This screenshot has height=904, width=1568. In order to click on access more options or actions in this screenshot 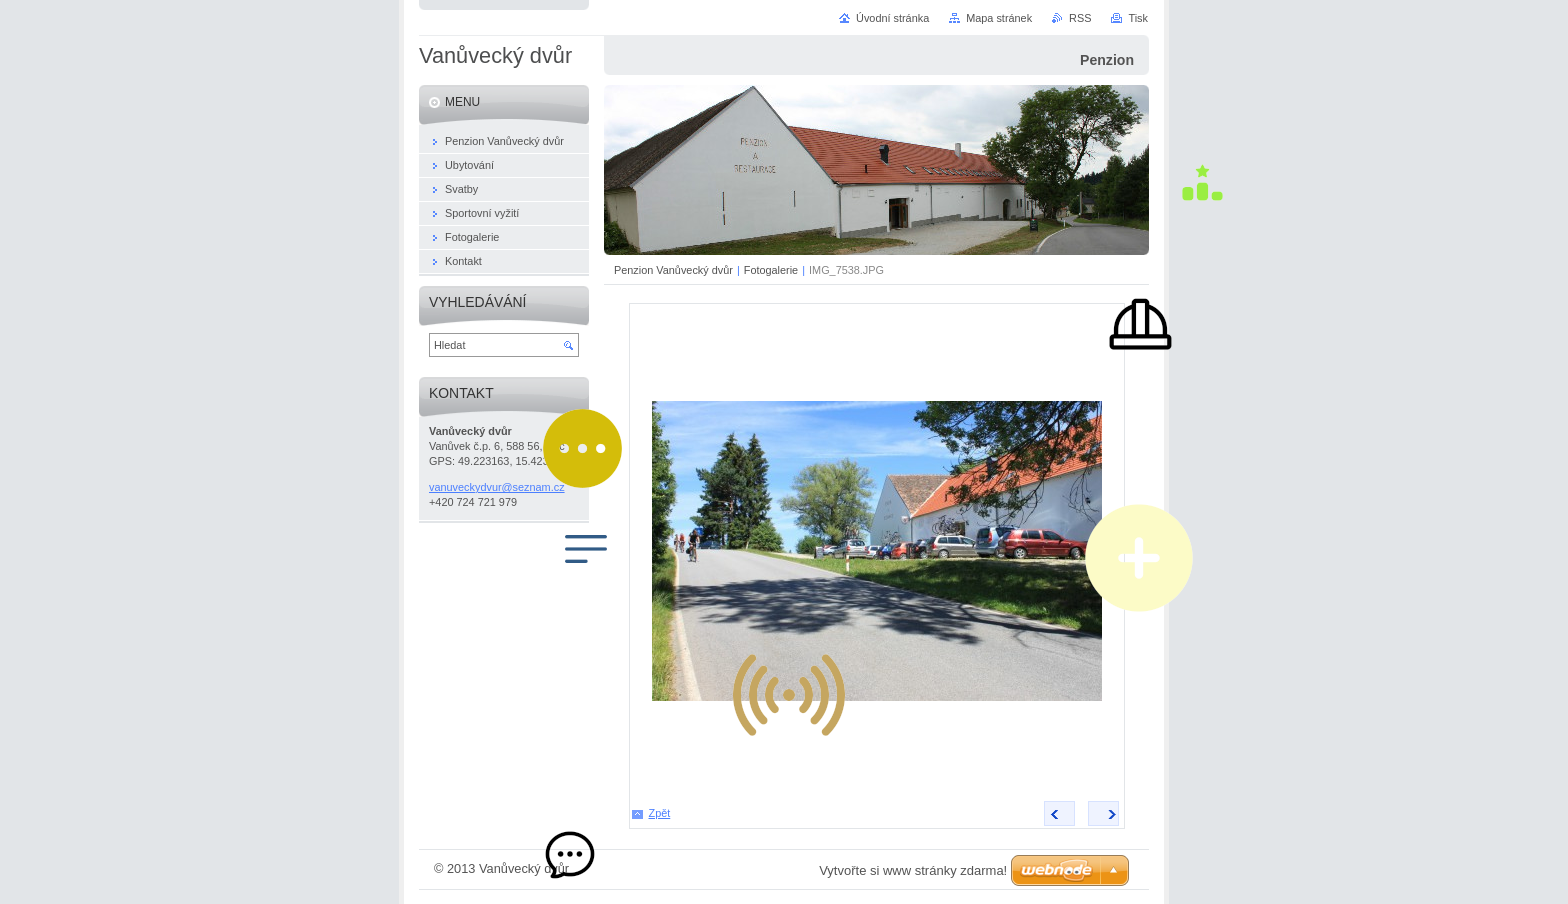, I will do `click(582, 448)`.